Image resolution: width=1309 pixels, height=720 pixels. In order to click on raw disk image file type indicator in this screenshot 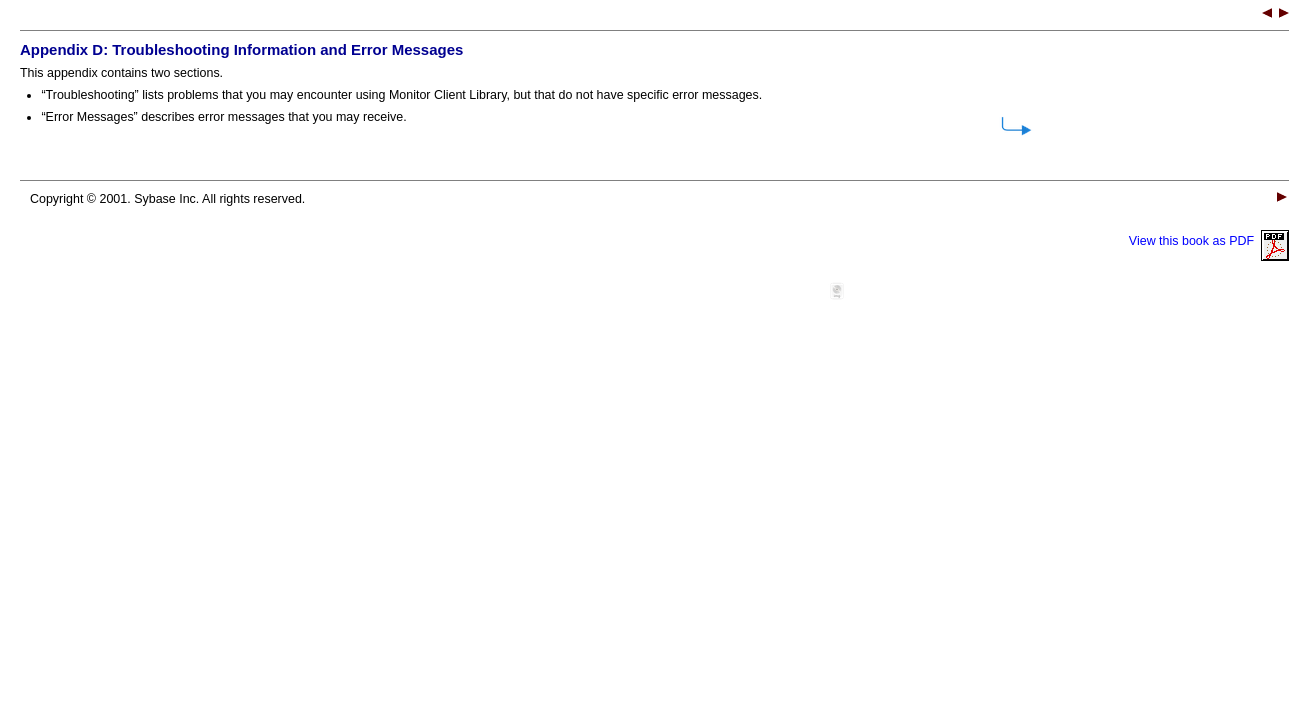, I will do `click(837, 291)`.